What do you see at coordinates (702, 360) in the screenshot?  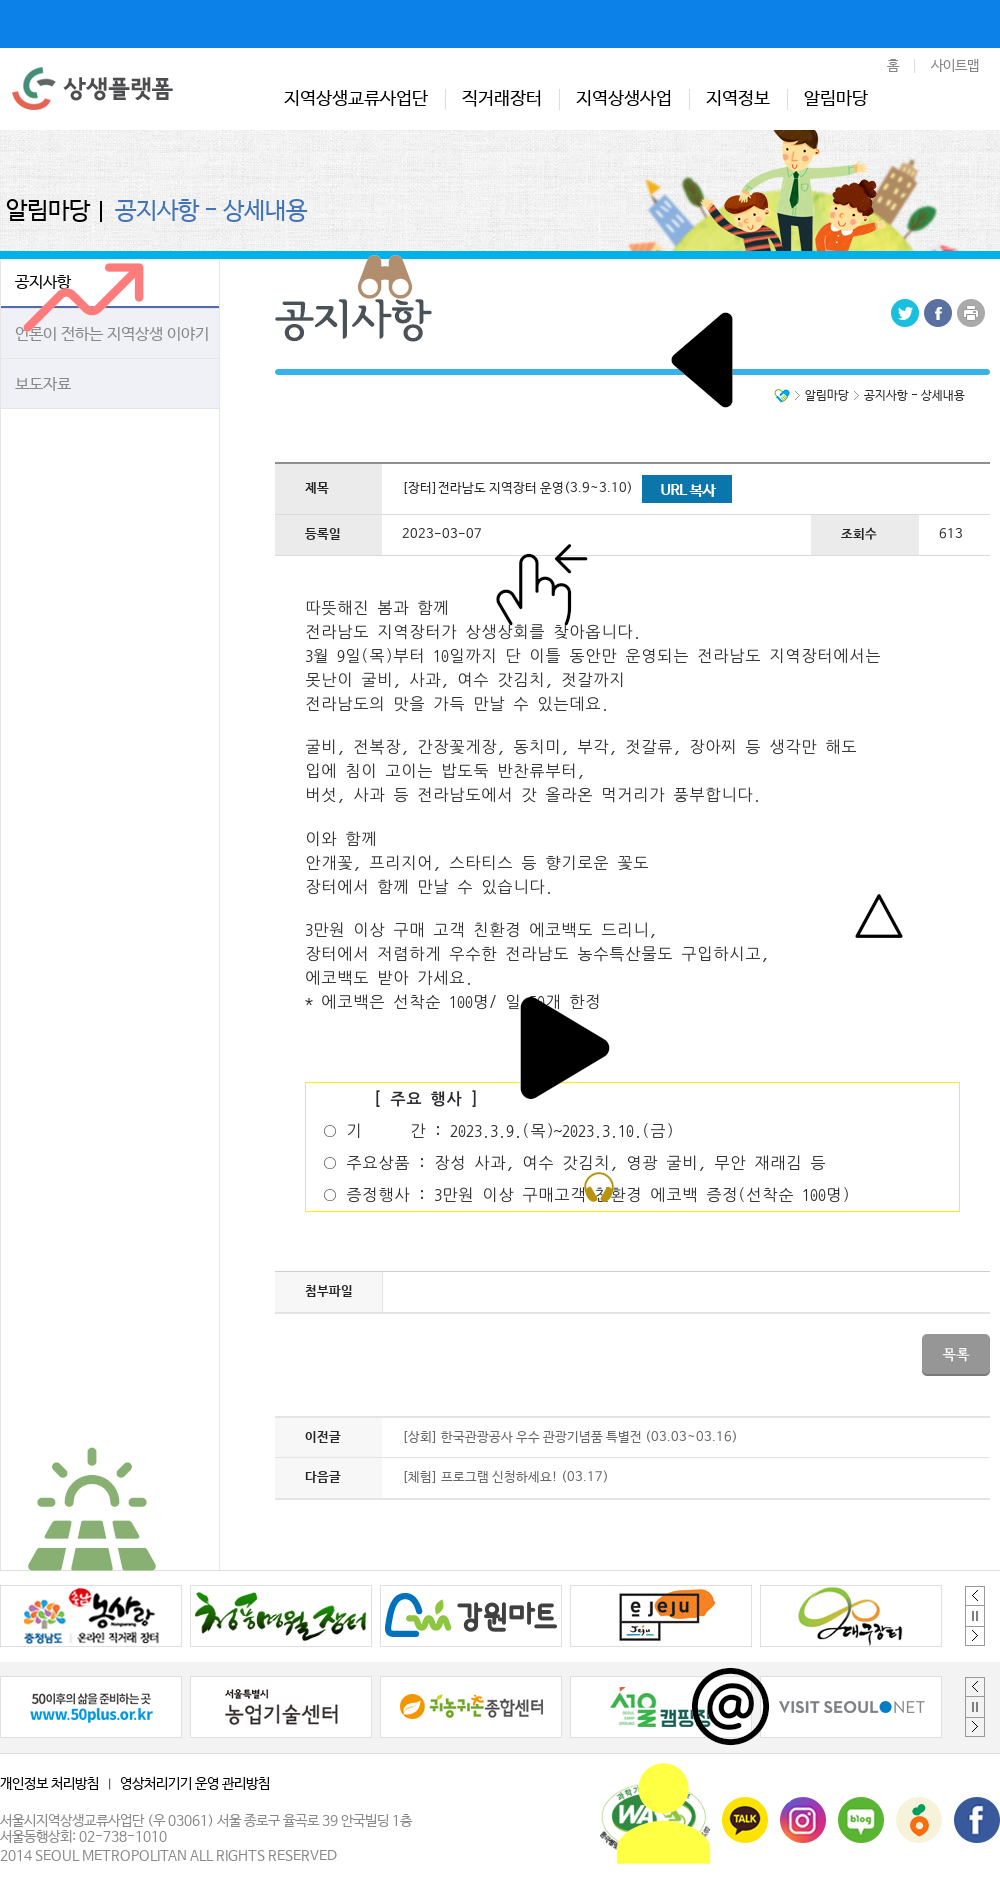 I see `go back to the previous screen` at bounding box center [702, 360].